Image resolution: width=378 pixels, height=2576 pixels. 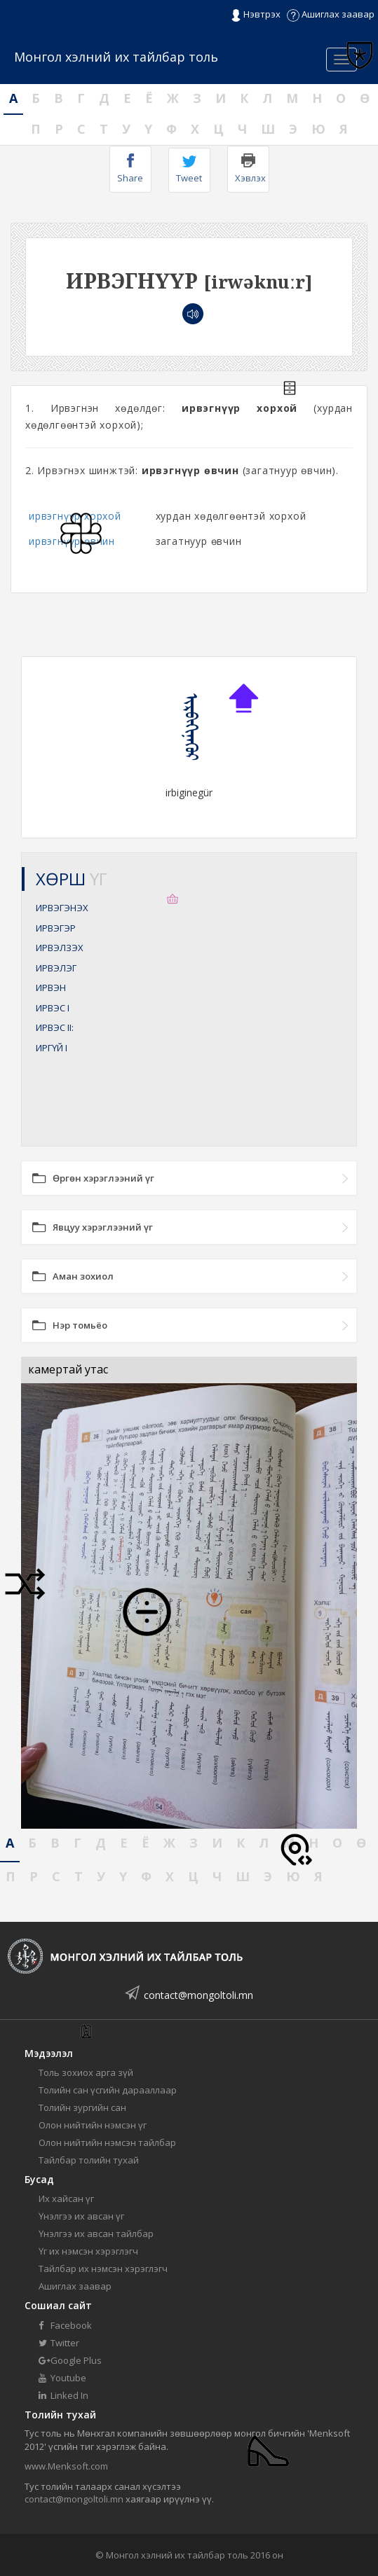 I want to click on shuffle playlist or queue order, so click(x=25, y=1584).